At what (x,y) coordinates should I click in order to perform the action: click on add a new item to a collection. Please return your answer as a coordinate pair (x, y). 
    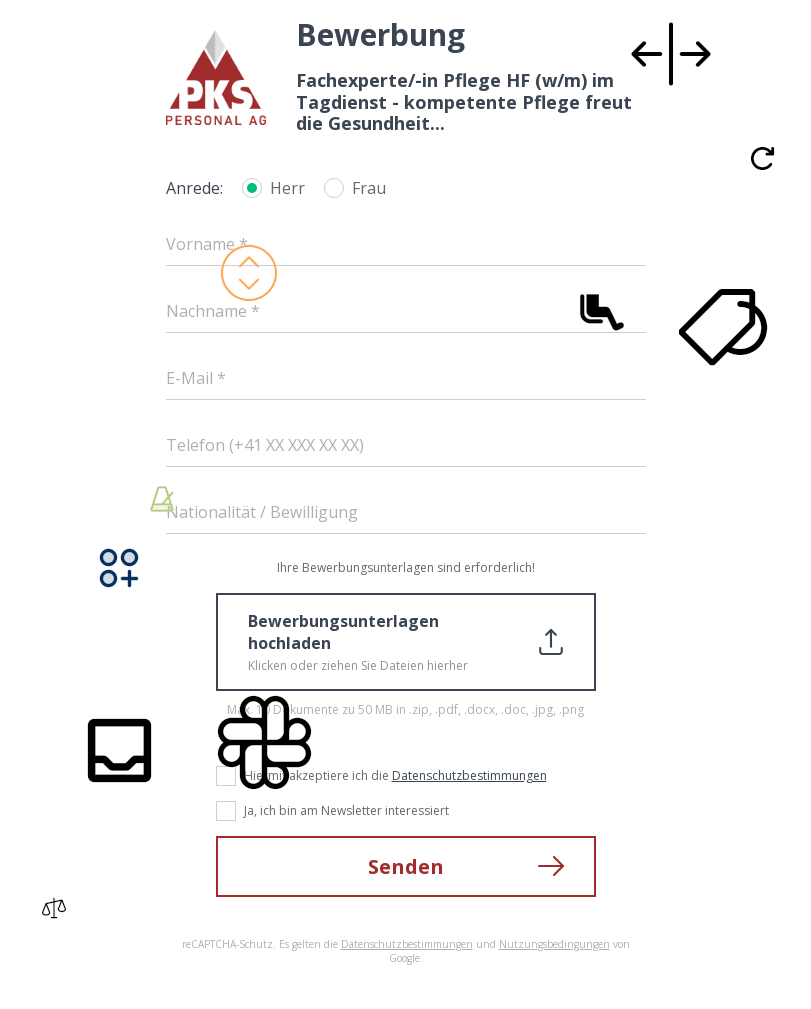
    Looking at the image, I should click on (119, 568).